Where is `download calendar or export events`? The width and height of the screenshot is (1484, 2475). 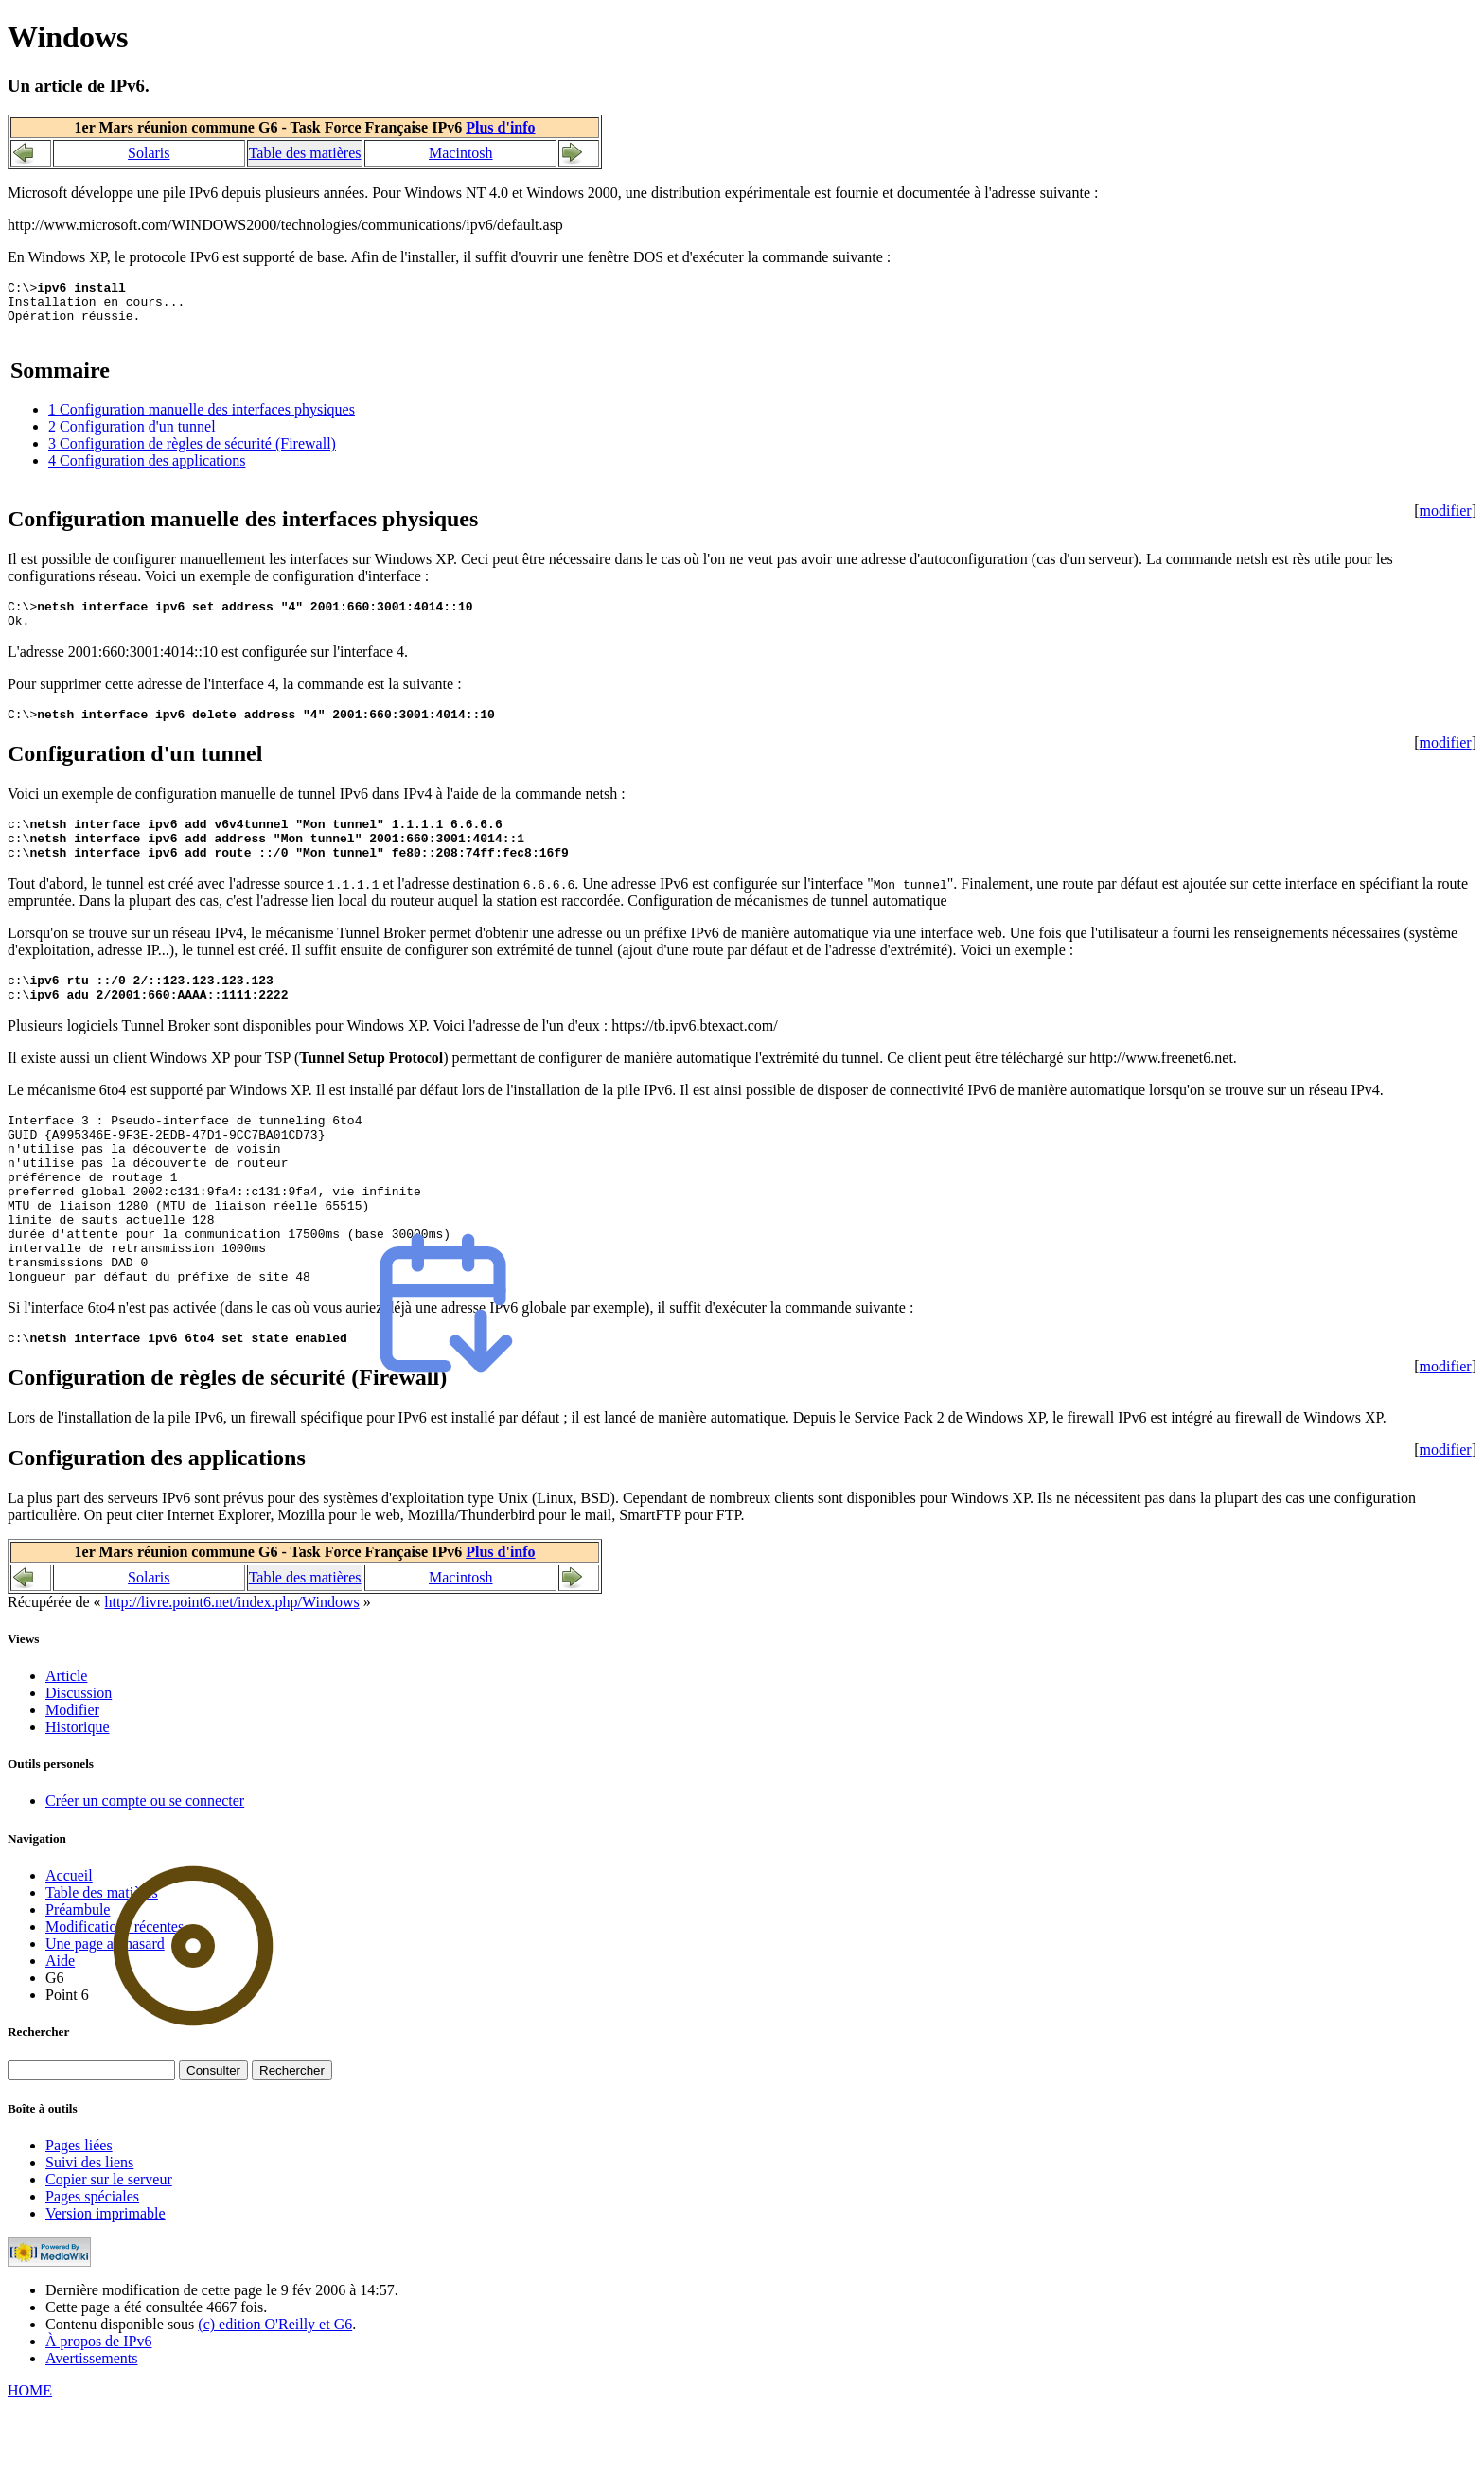 download calendar or export events is located at coordinates (443, 1303).